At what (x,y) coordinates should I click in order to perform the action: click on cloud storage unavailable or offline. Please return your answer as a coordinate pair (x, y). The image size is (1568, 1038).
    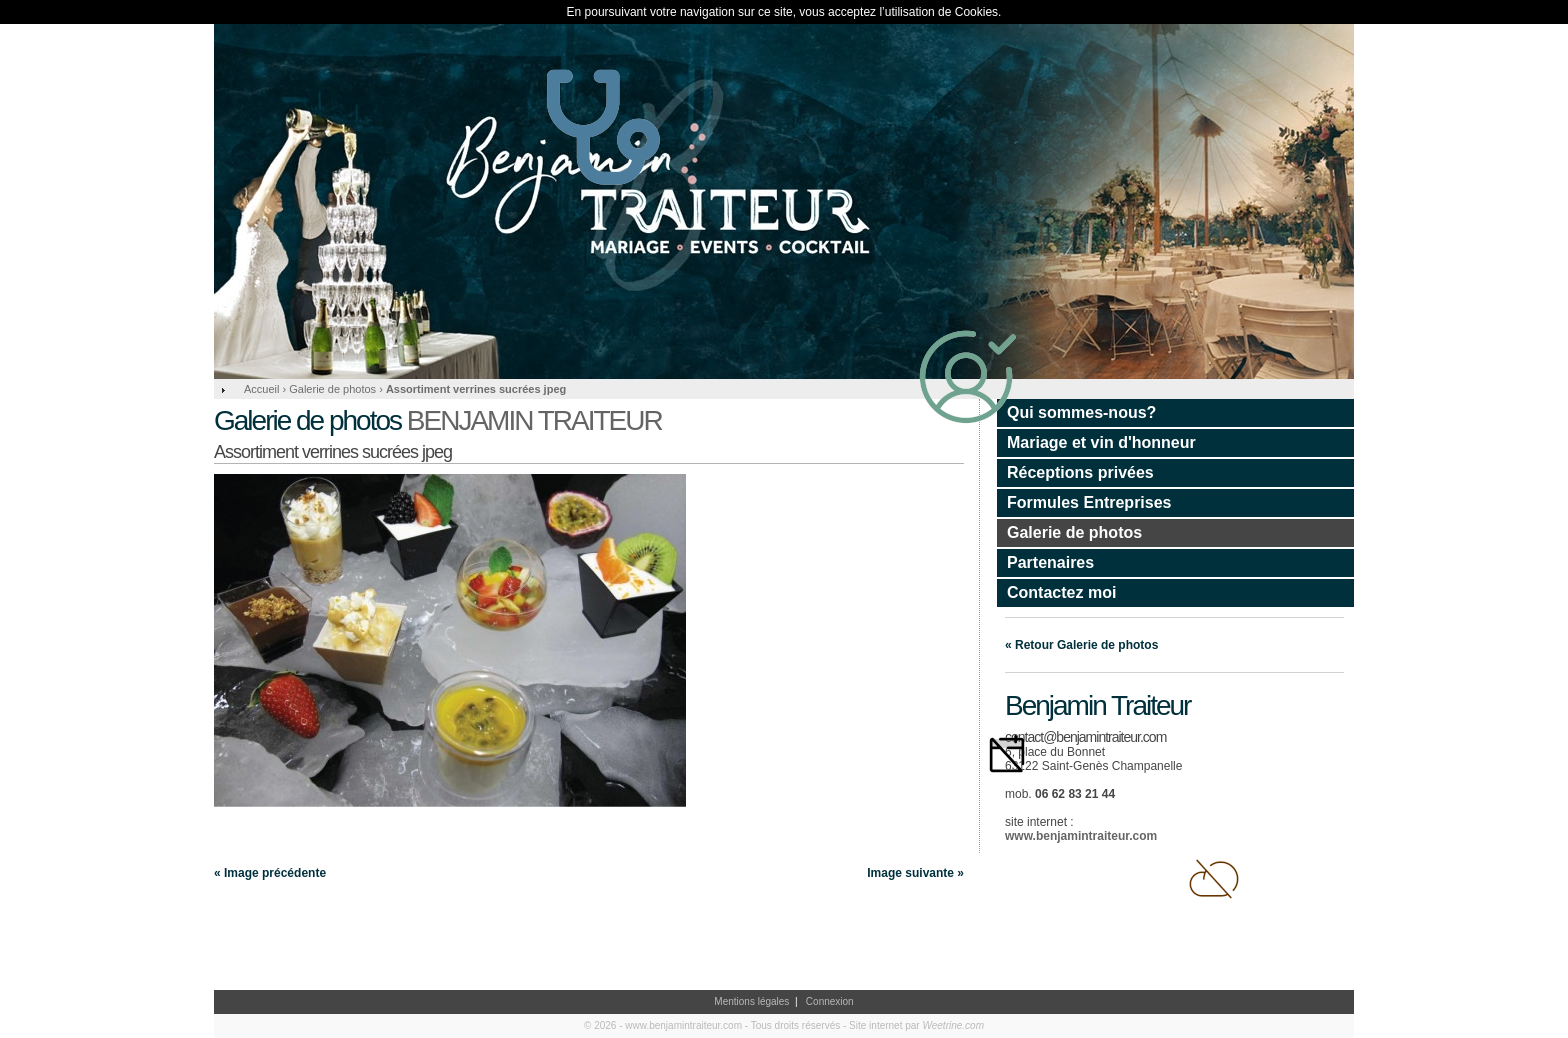
    Looking at the image, I should click on (1214, 879).